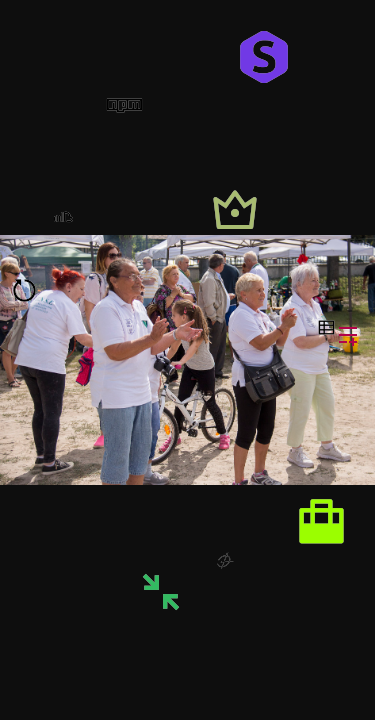 This screenshot has height=720, width=375. I want to click on reset or refresh to original state, so click(24, 290).